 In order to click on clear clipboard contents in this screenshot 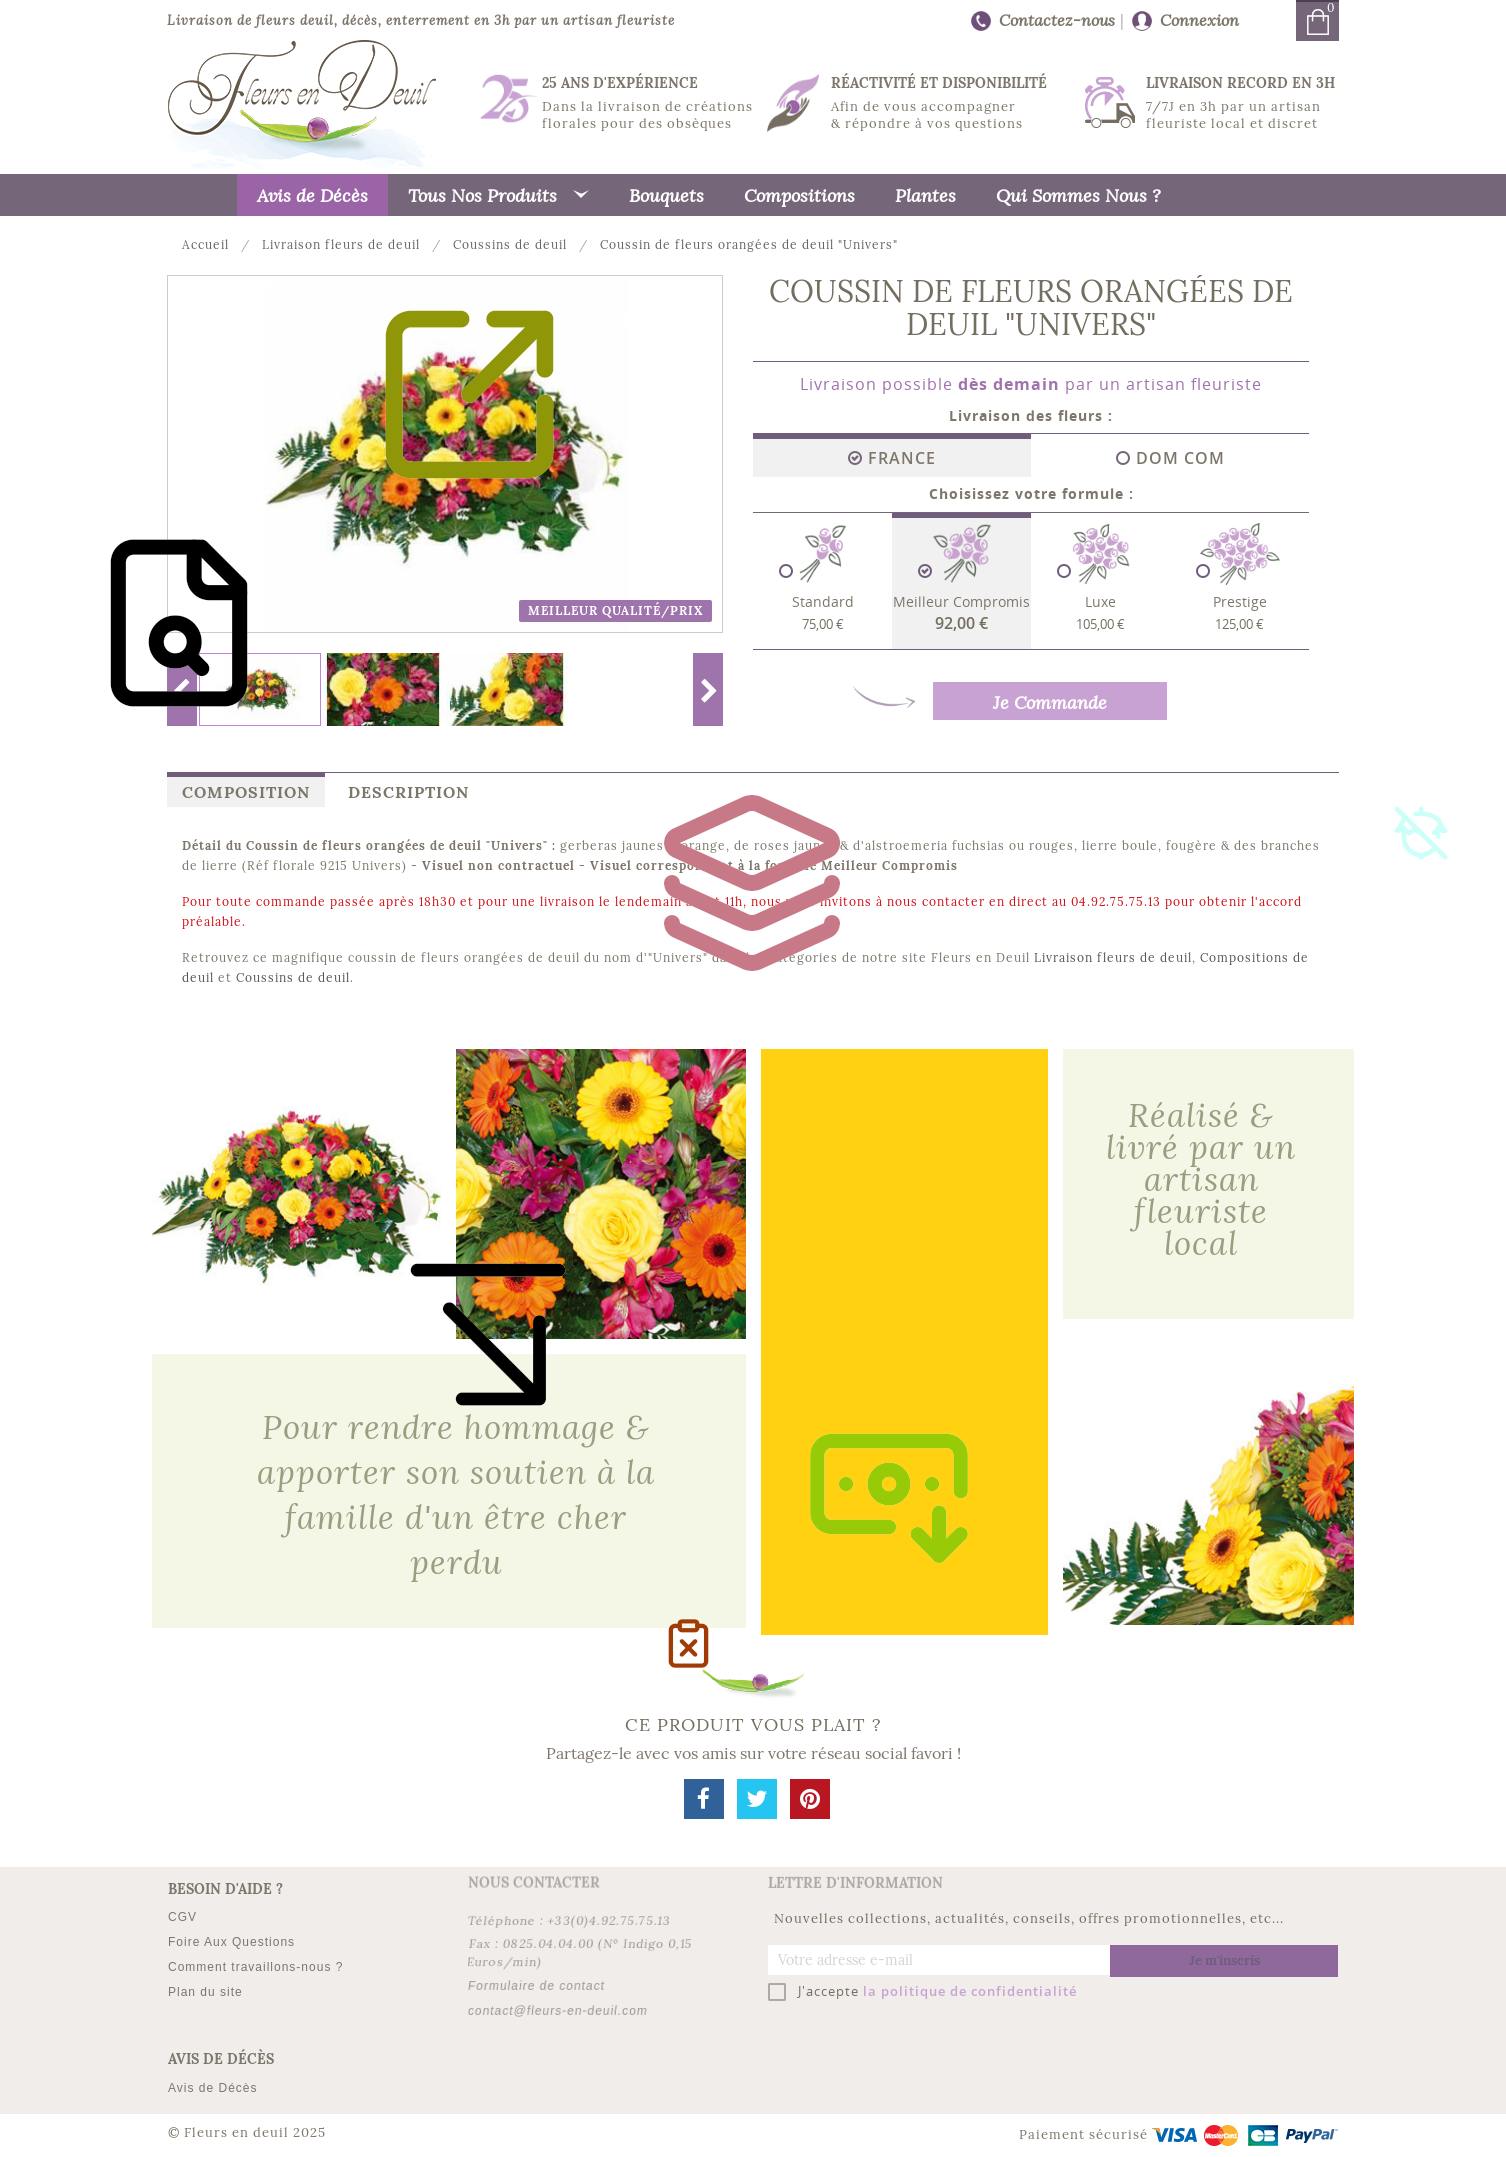, I will do `click(688, 1643)`.